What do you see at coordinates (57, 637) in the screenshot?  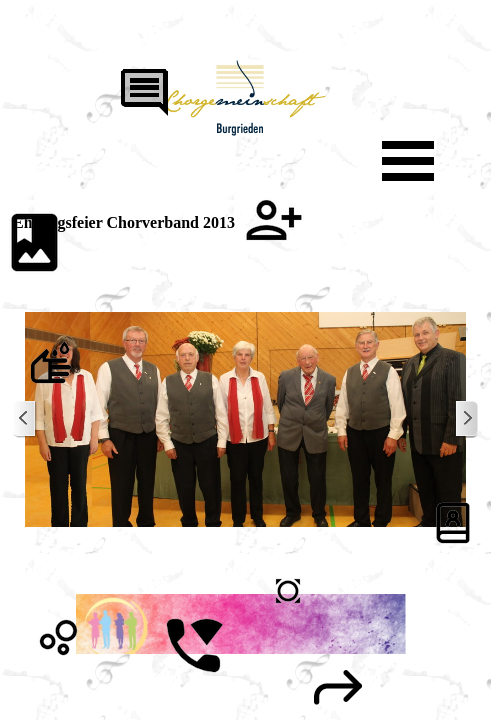 I see `view bubble chart visualization` at bounding box center [57, 637].